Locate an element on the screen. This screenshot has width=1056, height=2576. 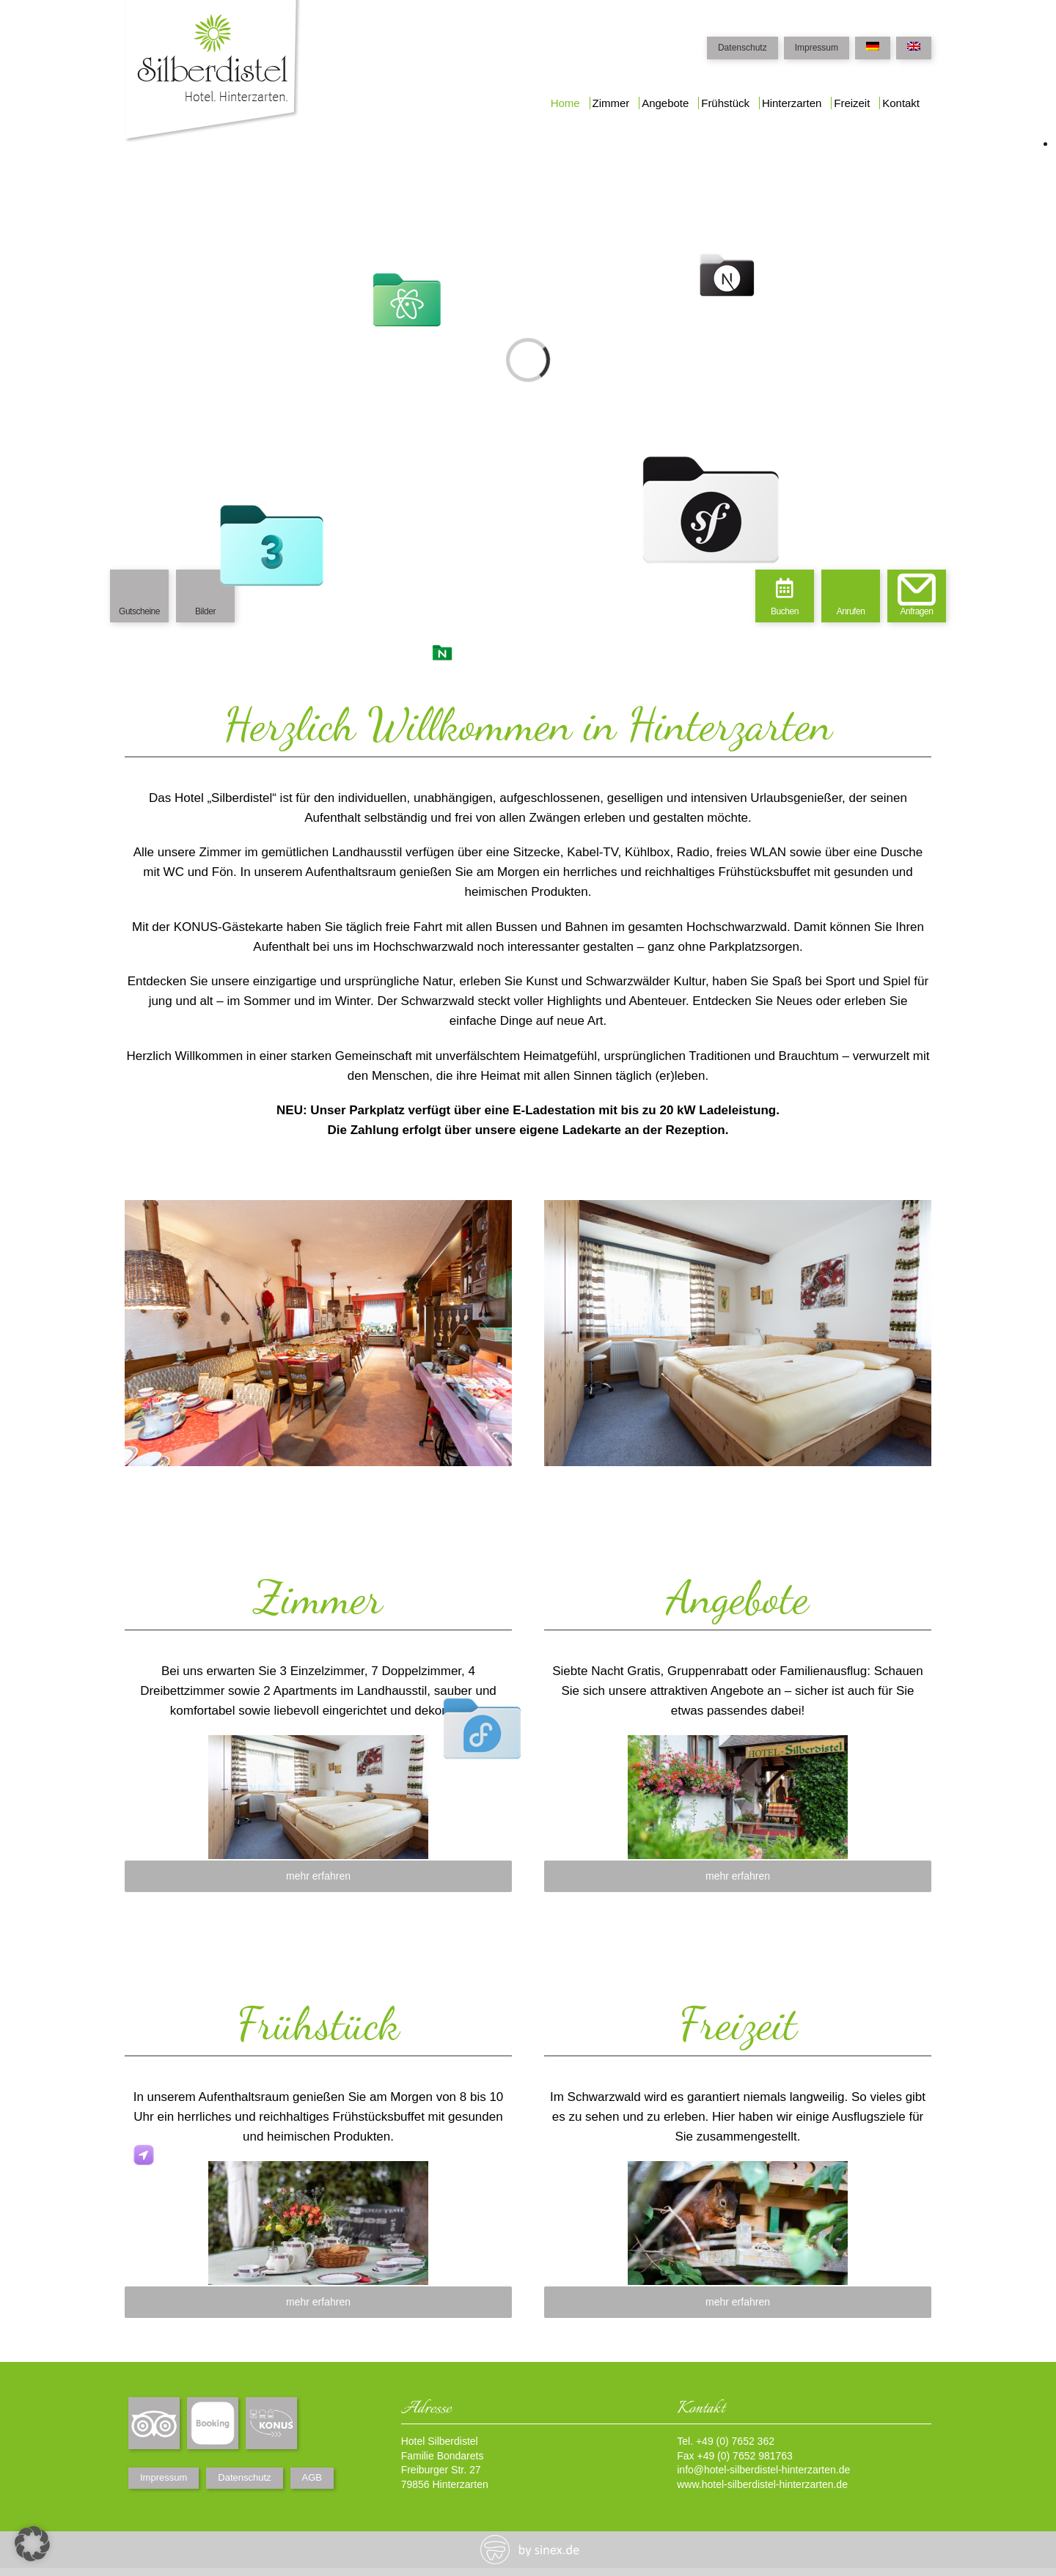
open atom editor project folder is located at coordinates (406, 301).